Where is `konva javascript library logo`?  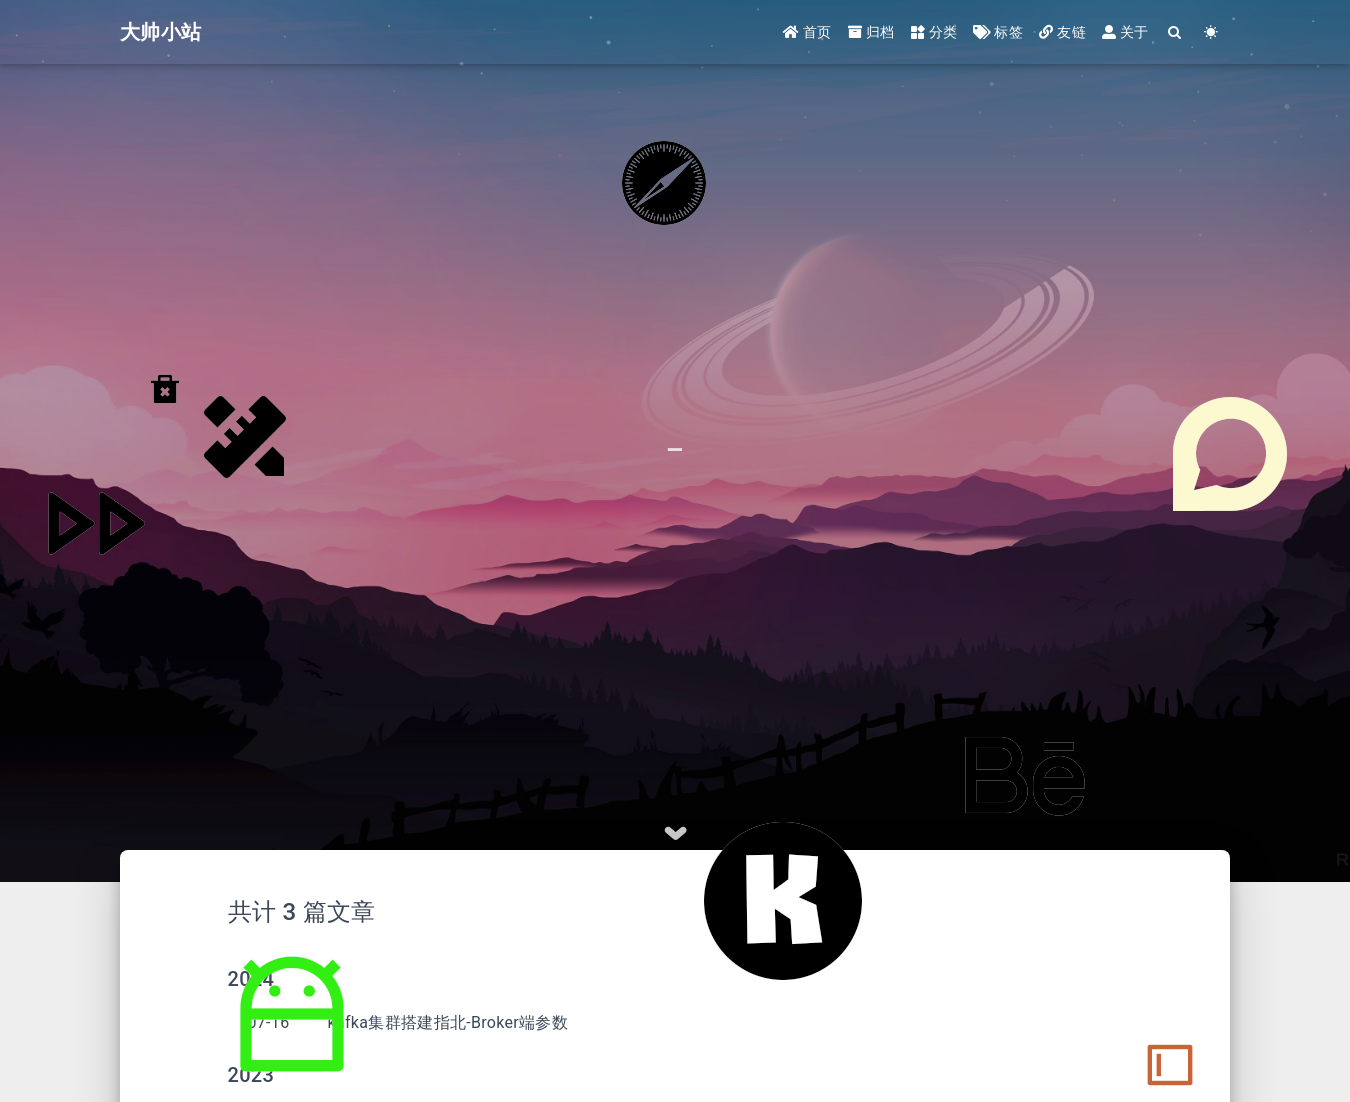 konva javascript library logo is located at coordinates (783, 901).